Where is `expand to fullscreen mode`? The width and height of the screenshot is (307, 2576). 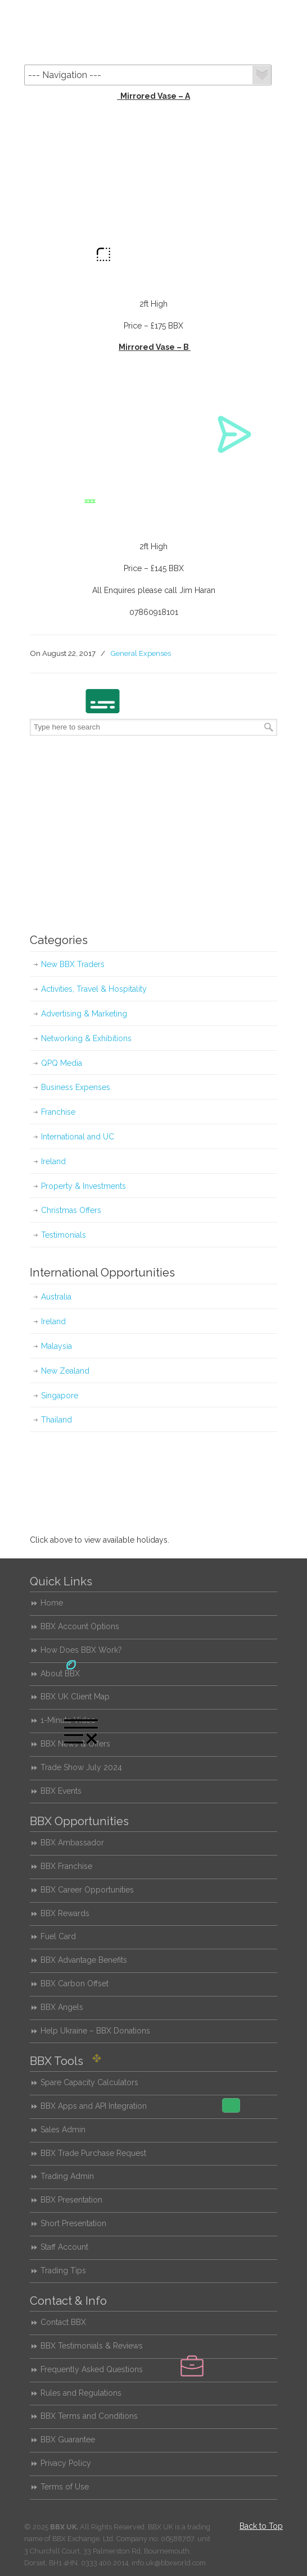
expand to fullscreen mode is located at coordinates (97, 2058).